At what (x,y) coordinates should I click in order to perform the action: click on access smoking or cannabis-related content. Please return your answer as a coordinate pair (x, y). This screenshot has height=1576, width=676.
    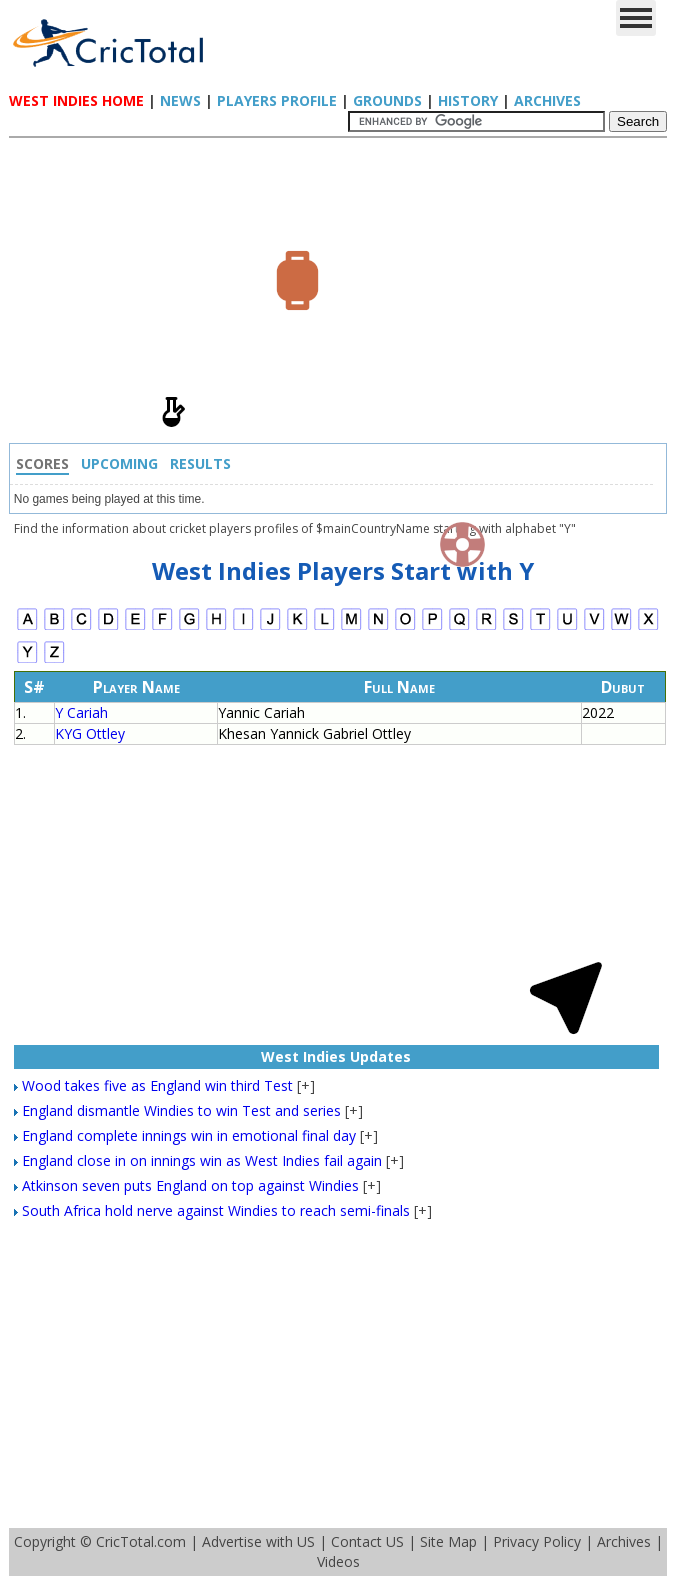
    Looking at the image, I should click on (173, 412).